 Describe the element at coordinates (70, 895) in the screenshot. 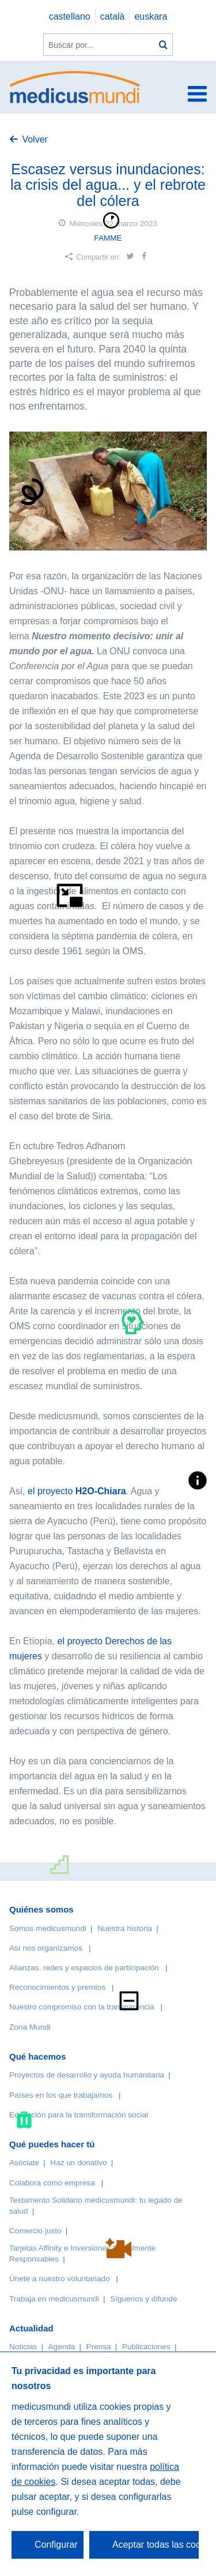

I see `enable picture-in-picture mode` at that location.